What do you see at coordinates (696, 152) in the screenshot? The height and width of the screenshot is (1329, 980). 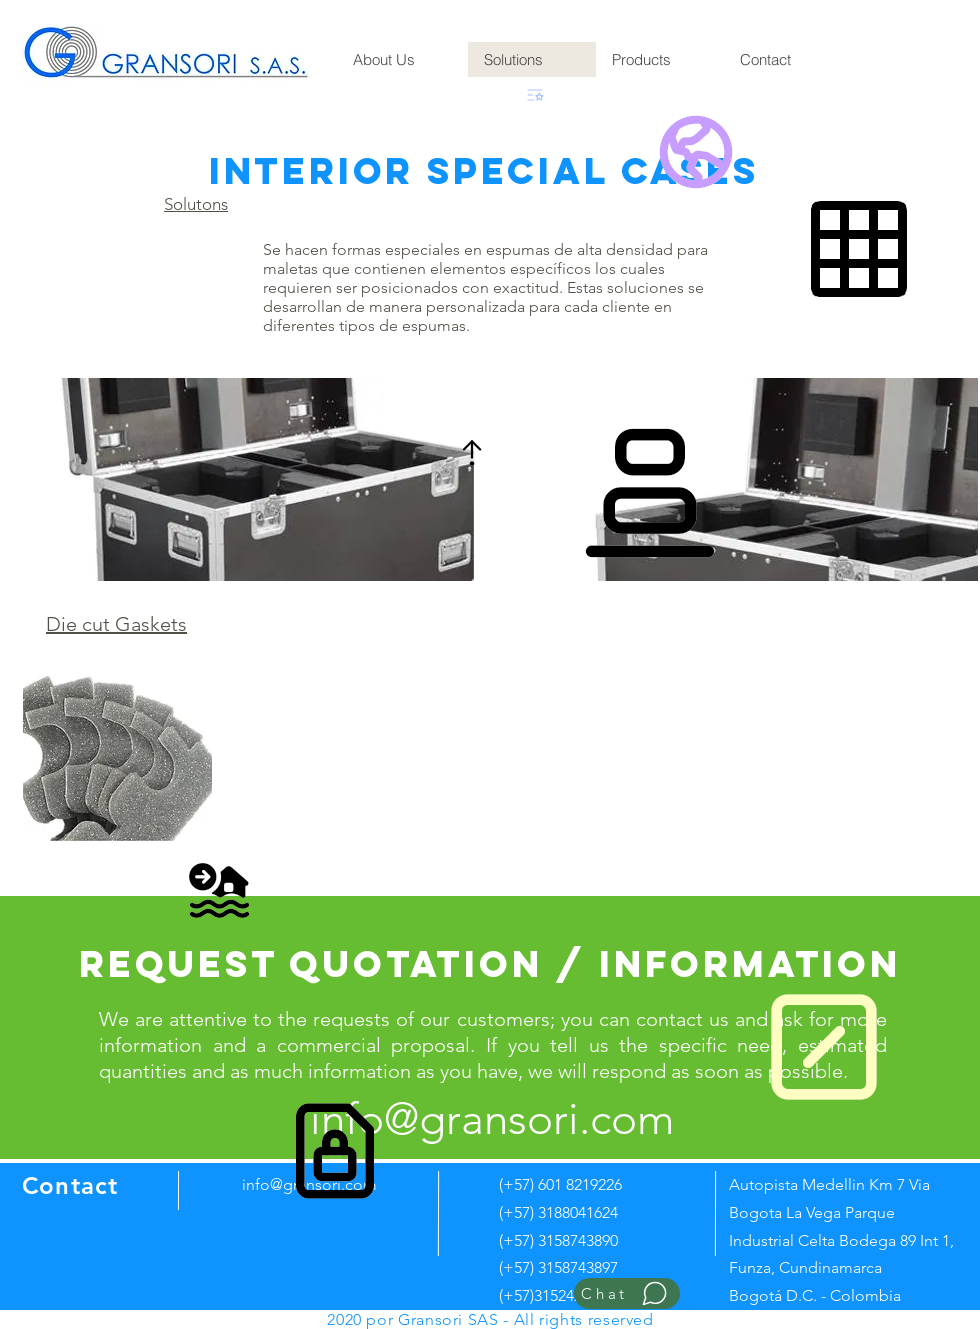 I see `switch to western hemisphere or Americas region` at bounding box center [696, 152].